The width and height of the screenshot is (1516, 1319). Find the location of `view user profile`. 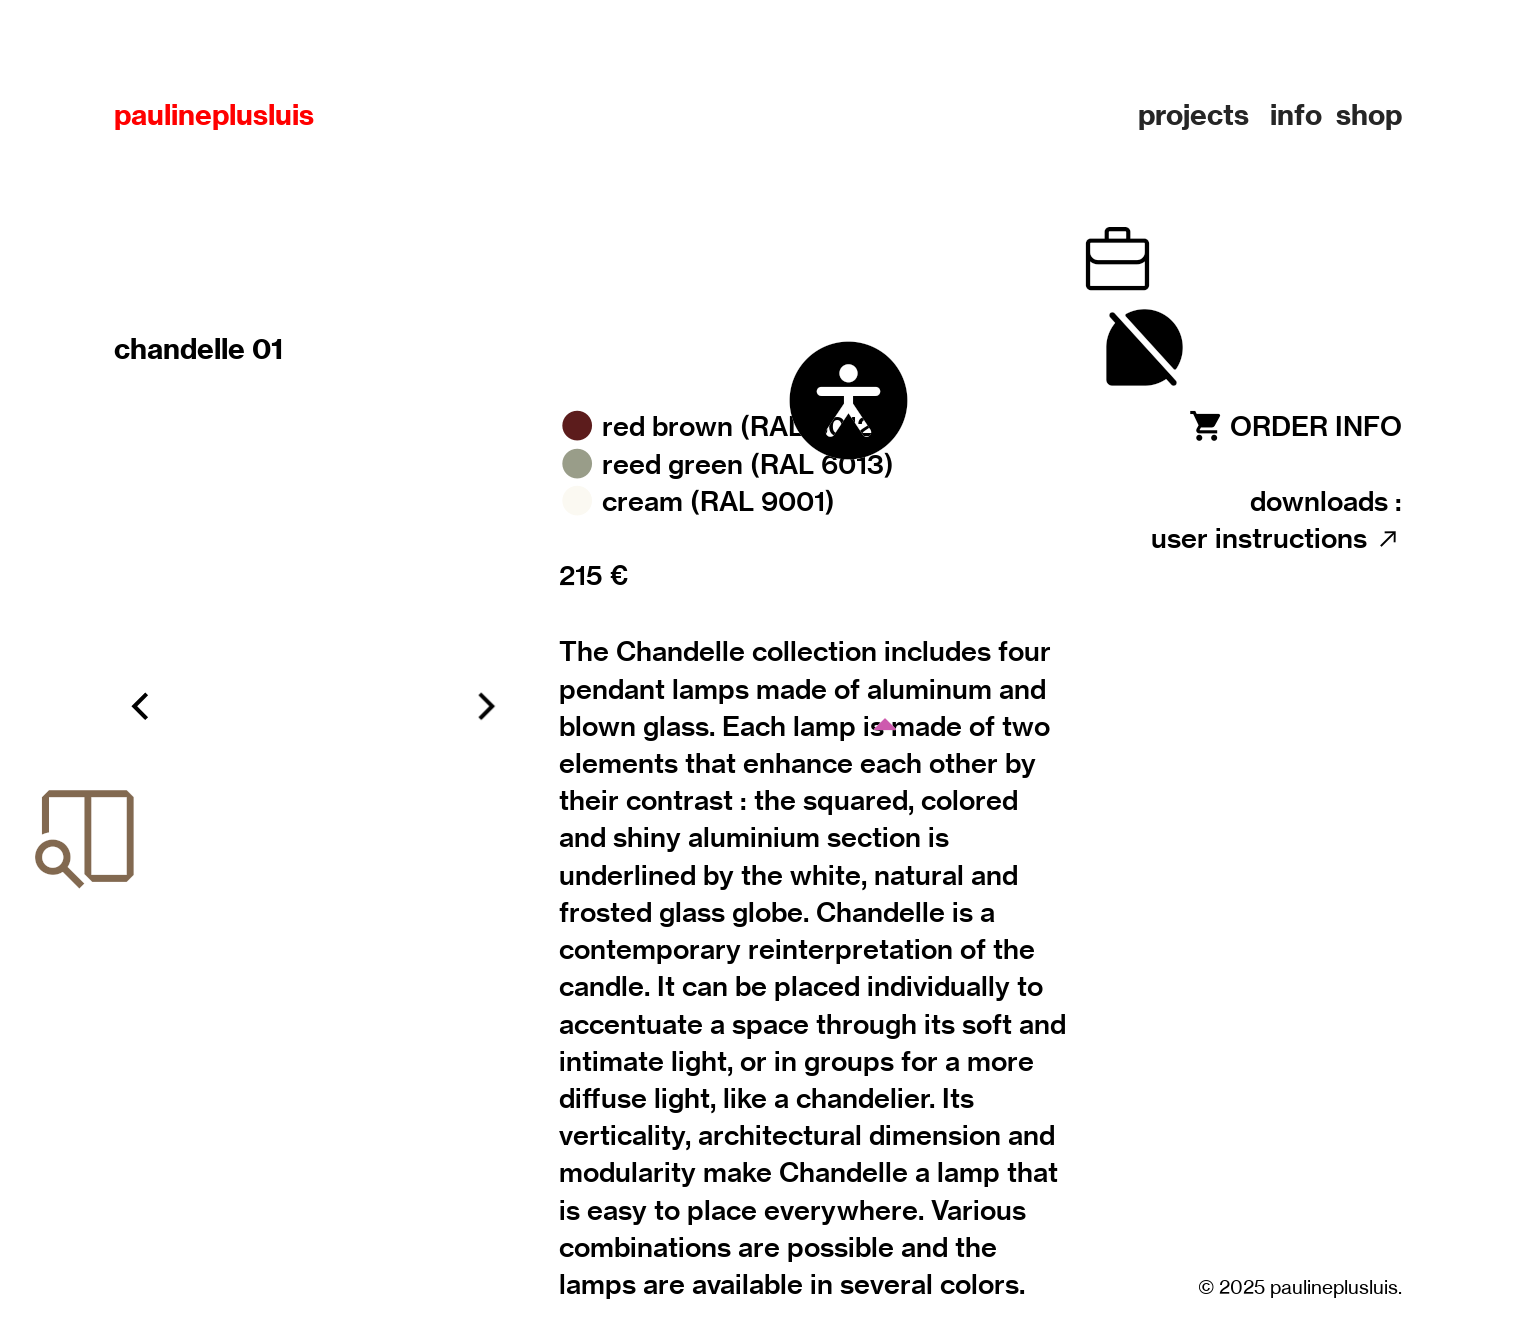

view user profile is located at coordinates (848, 400).